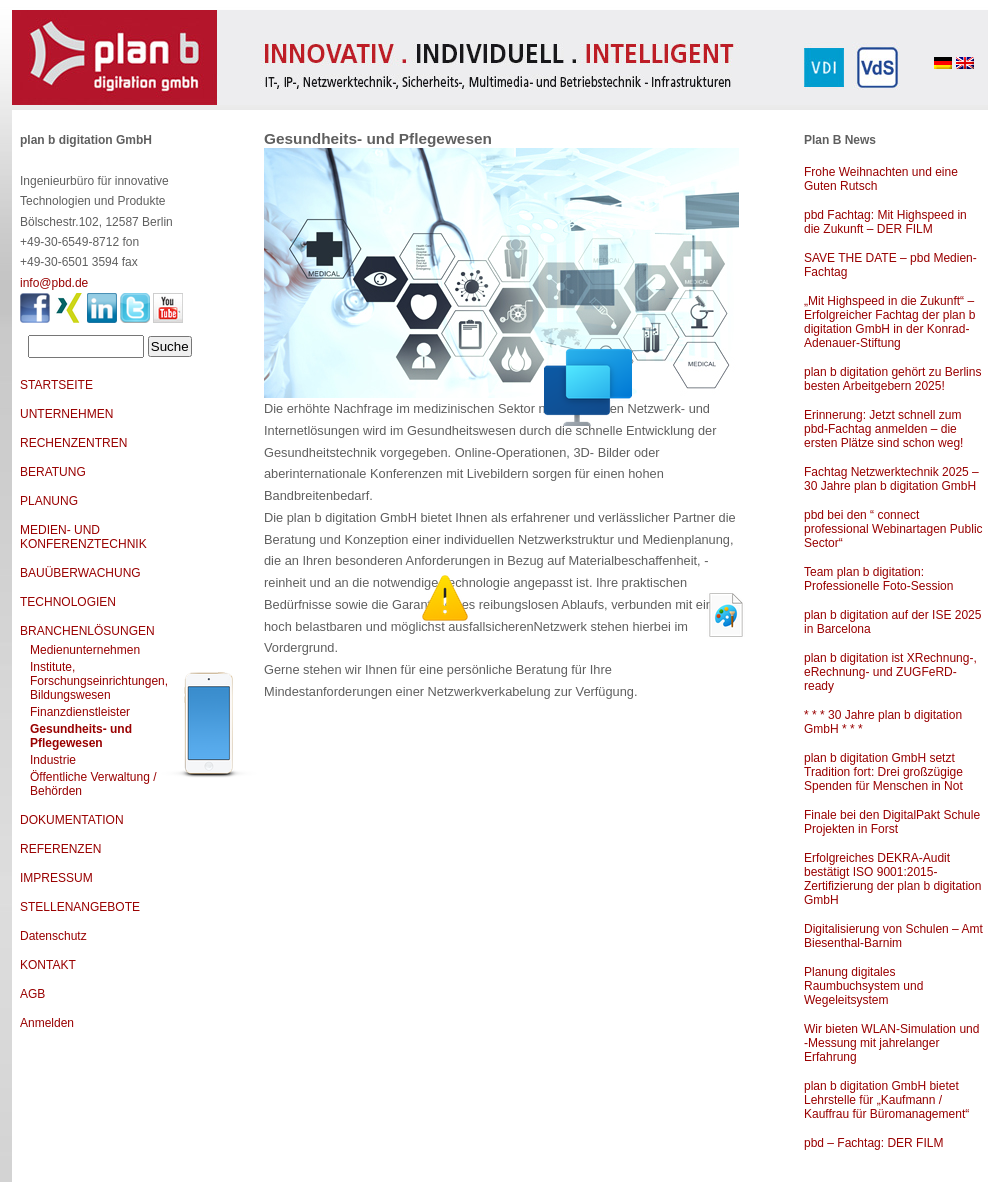 Image resolution: width=988 pixels, height=1182 pixels. I want to click on iPod Touch device connected, so click(209, 725).